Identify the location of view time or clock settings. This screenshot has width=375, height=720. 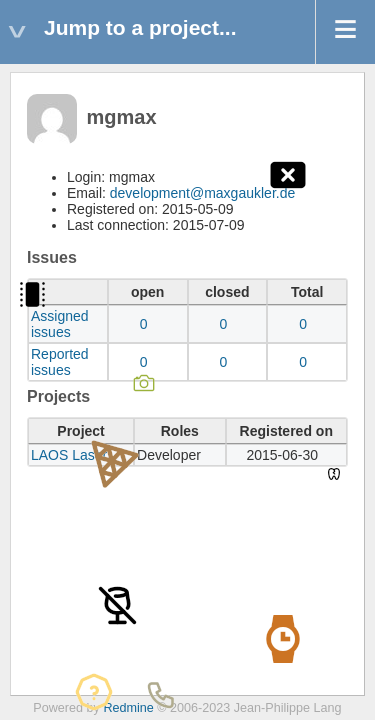
(283, 639).